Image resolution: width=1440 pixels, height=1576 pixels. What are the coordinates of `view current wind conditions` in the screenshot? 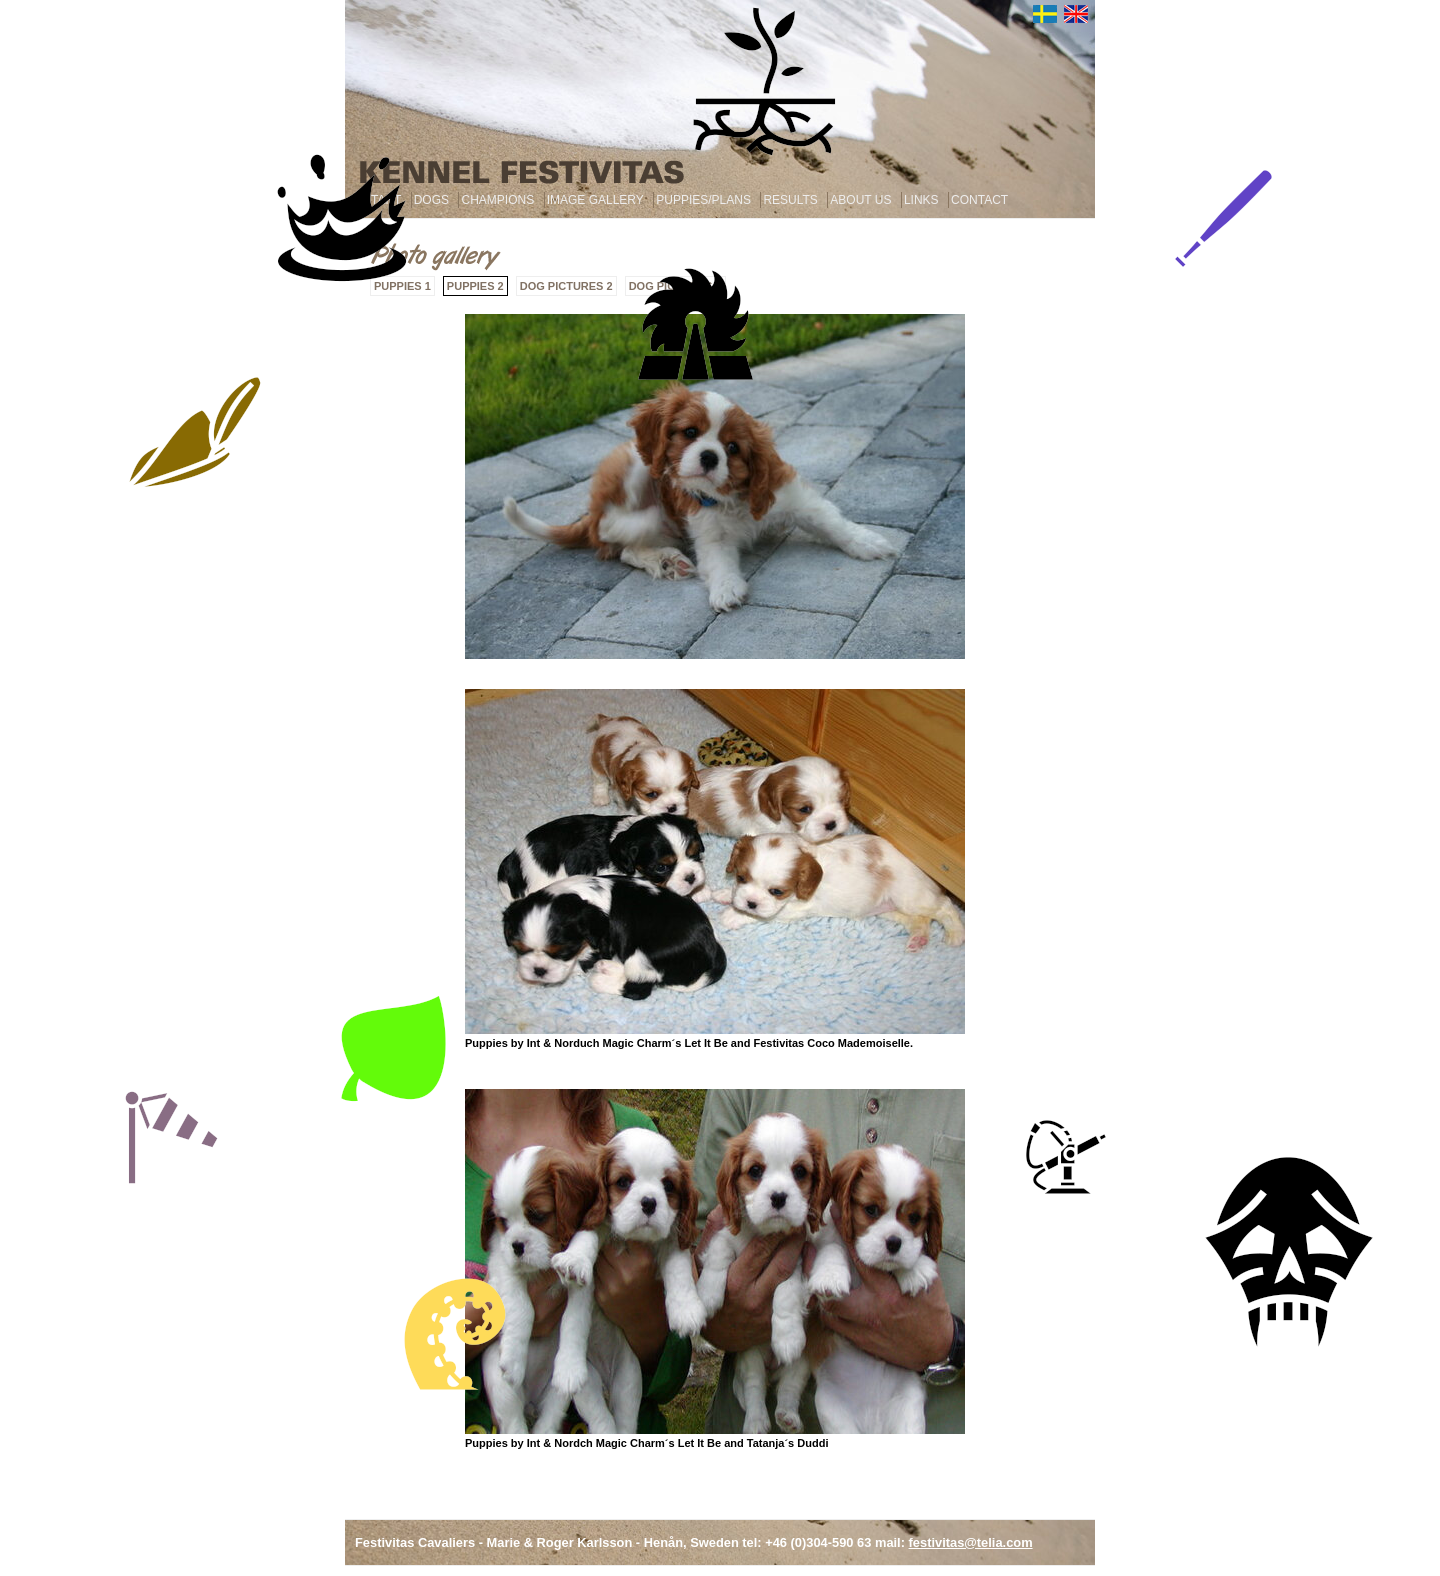 It's located at (171, 1137).